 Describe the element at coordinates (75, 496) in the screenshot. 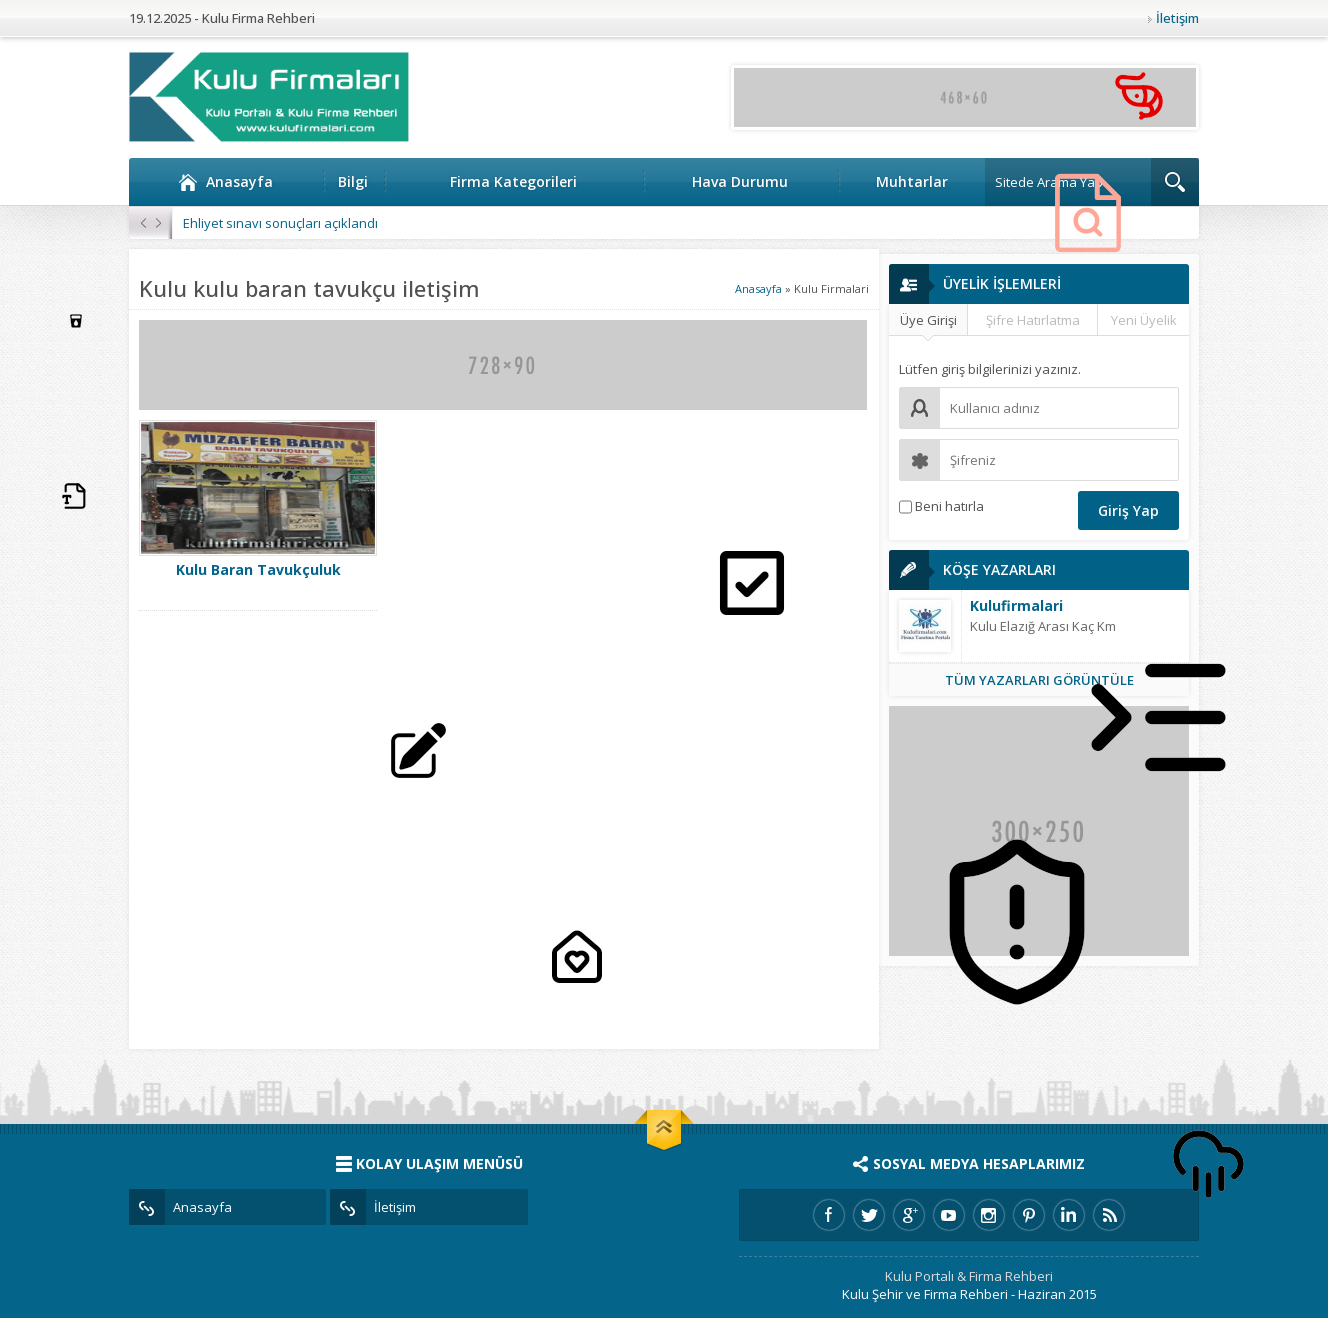

I see `text or document file type` at that location.